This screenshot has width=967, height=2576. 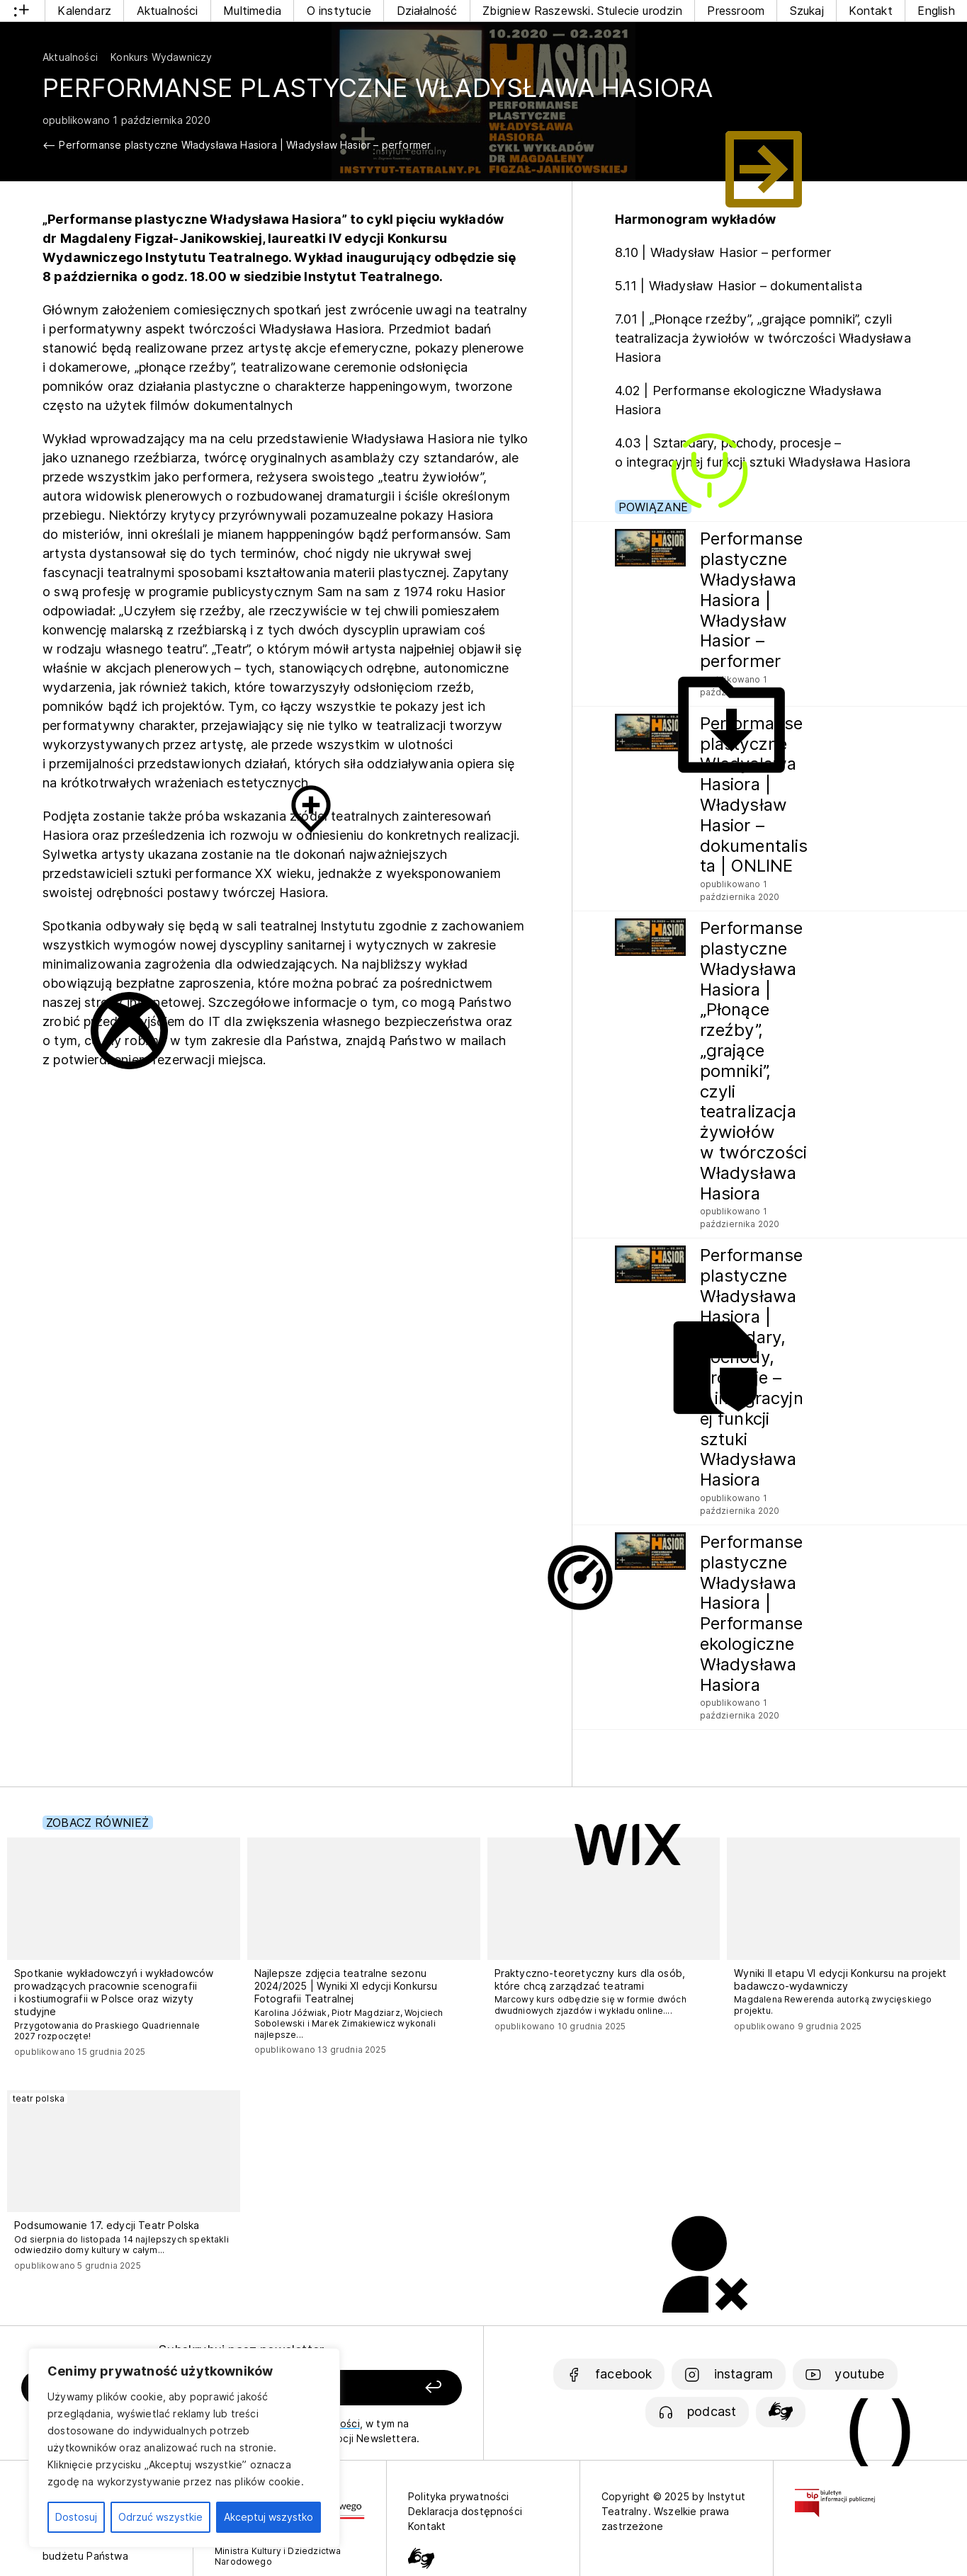 I want to click on open Xbox app or gaming services, so click(x=129, y=1030).